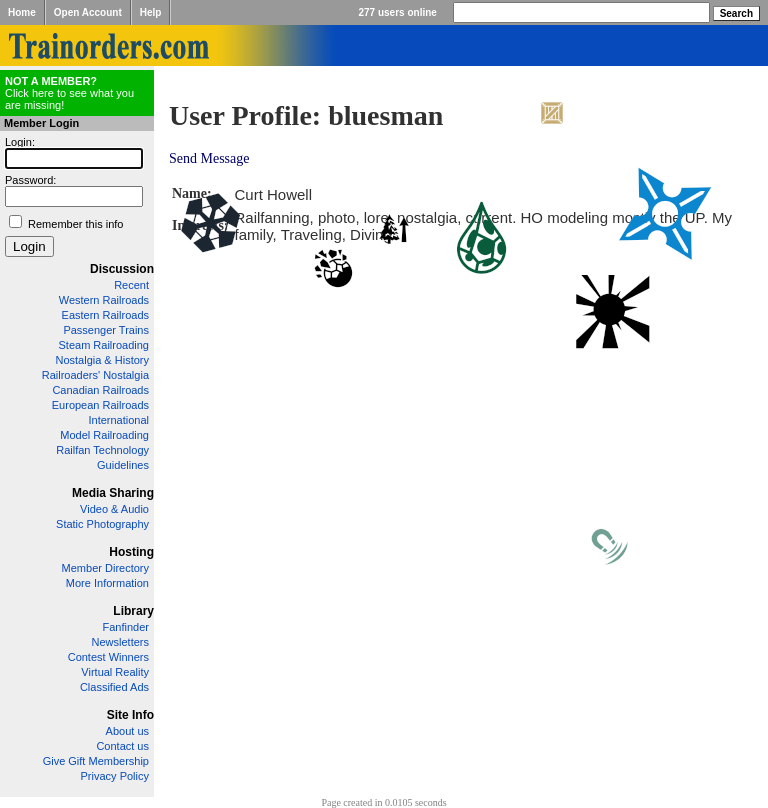 The height and width of the screenshot is (808, 768). What do you see at coordinates (666, 214) in the screenshot?
I see `a ninja or stealth-themed game element` at bounding box center [666, 214].